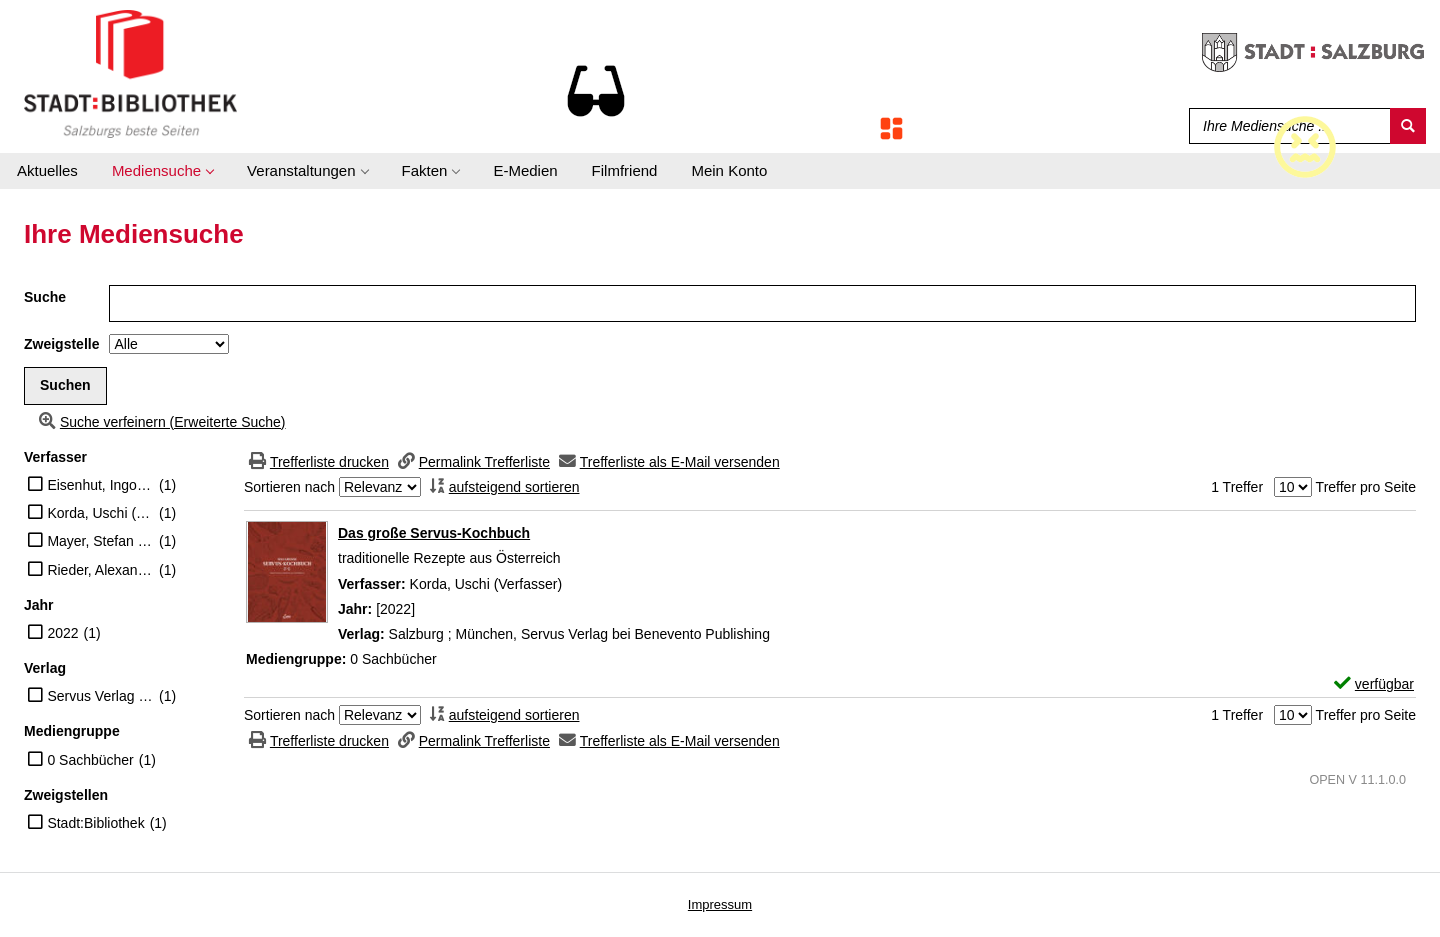 This screenshot has height=937, width=1440. What do you see at coordinates (1305, 147) in the screenshot?
I see `express frustration or anger` at bounding box center [1305, 147].